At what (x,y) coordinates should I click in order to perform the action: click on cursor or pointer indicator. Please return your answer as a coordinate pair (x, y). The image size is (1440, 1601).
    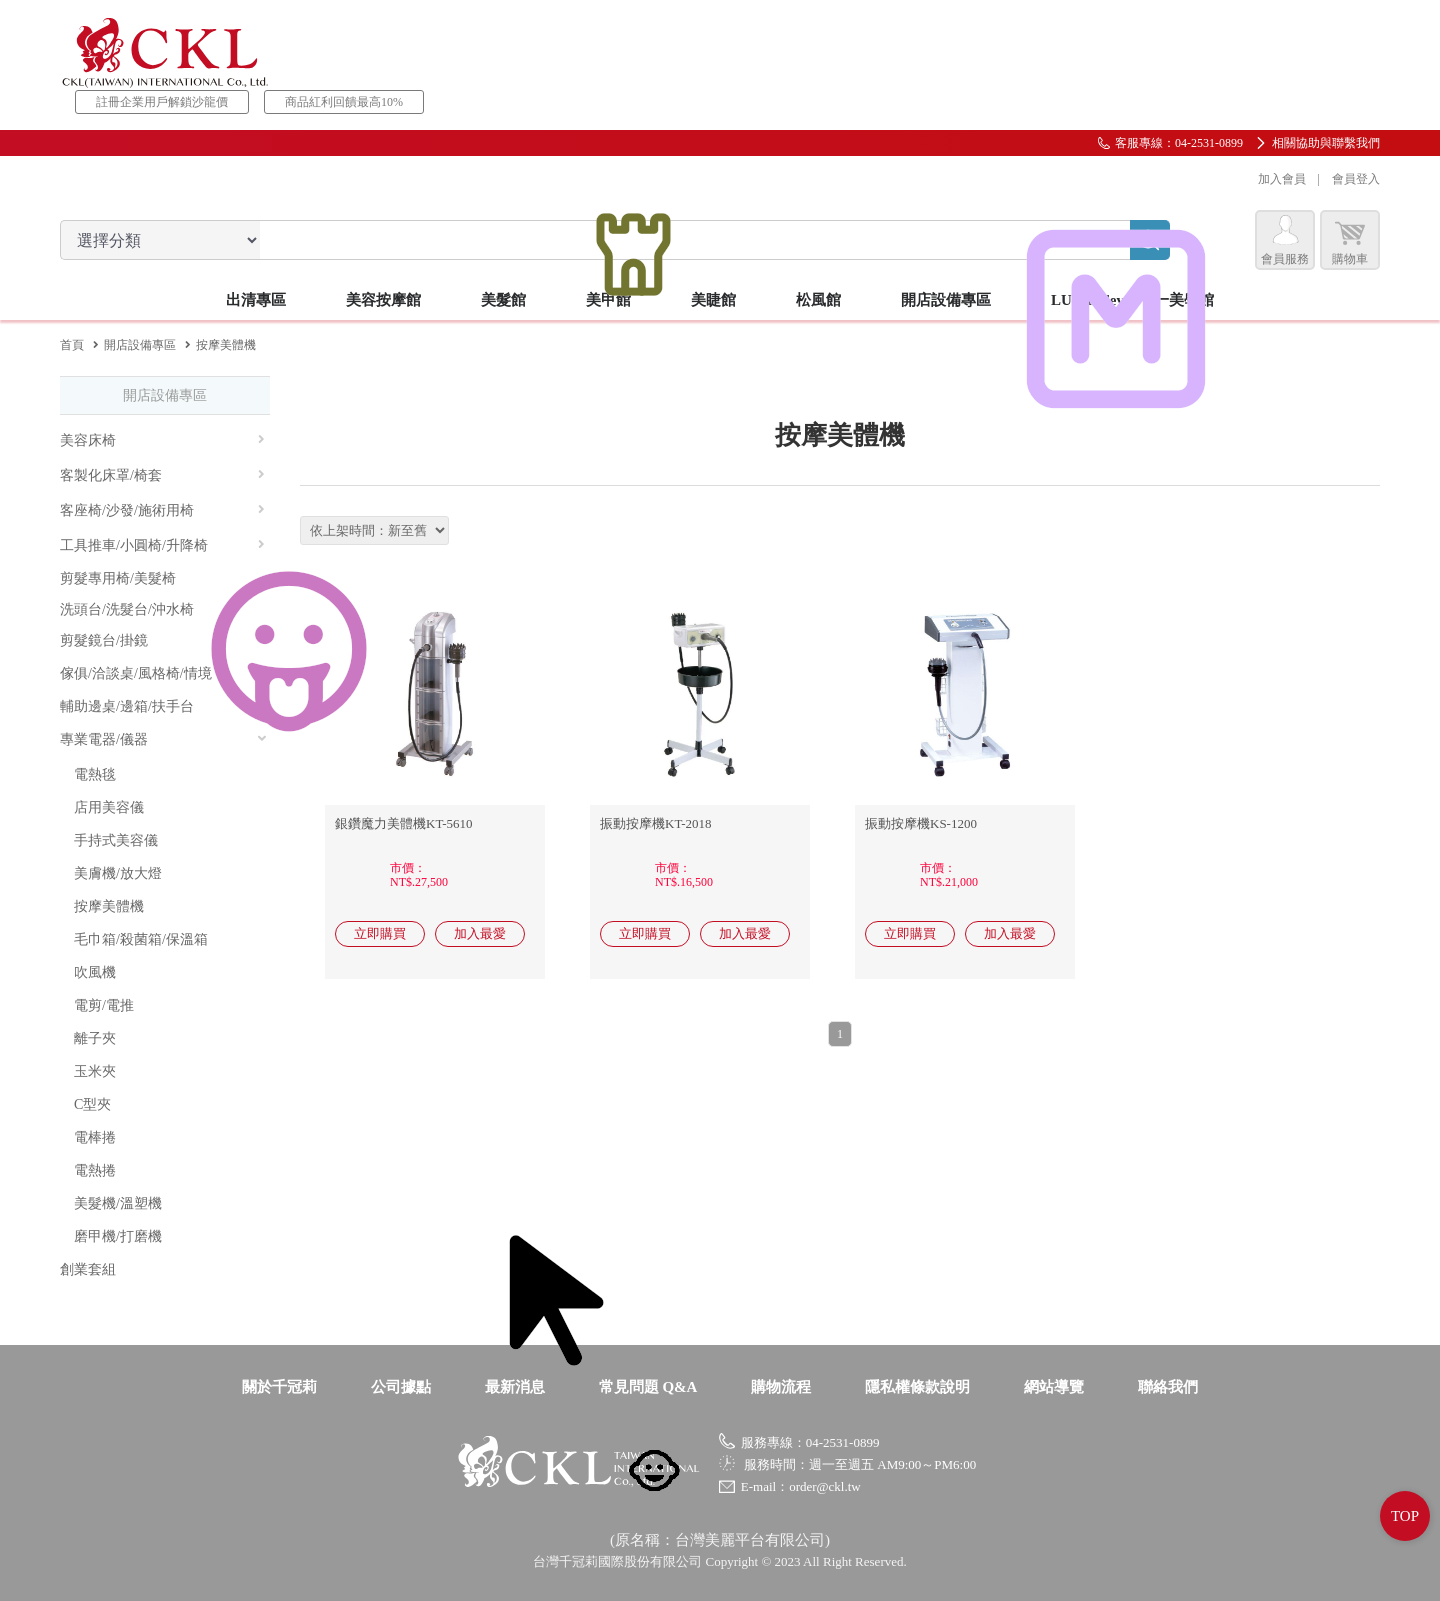
    Looking at the image, I should click on (550, 1300).